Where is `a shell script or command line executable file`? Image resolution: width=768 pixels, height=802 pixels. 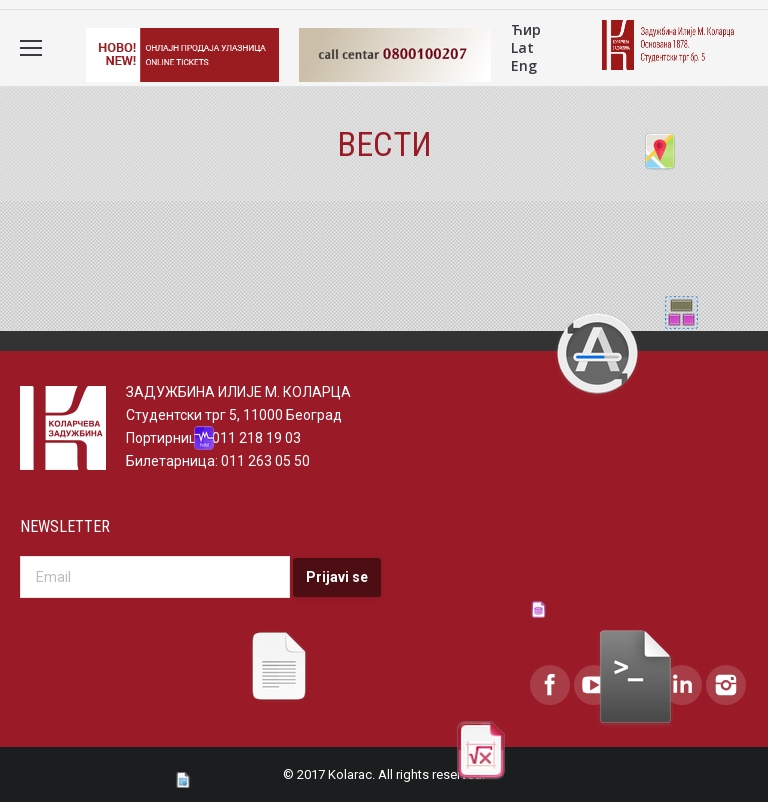 a shell script or command line executable file is located at coordinates (635, 678).